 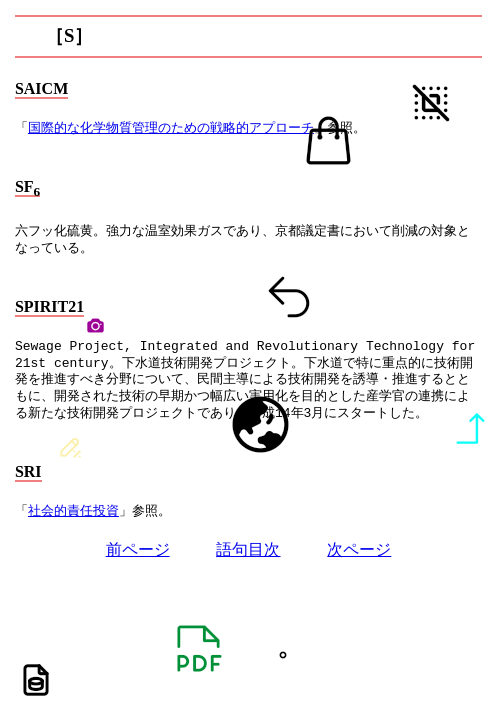 What do you see at coordinates (260, 424) in the screenshot?
I see `view asia-australia region settings` at bounding box center [260, 424].